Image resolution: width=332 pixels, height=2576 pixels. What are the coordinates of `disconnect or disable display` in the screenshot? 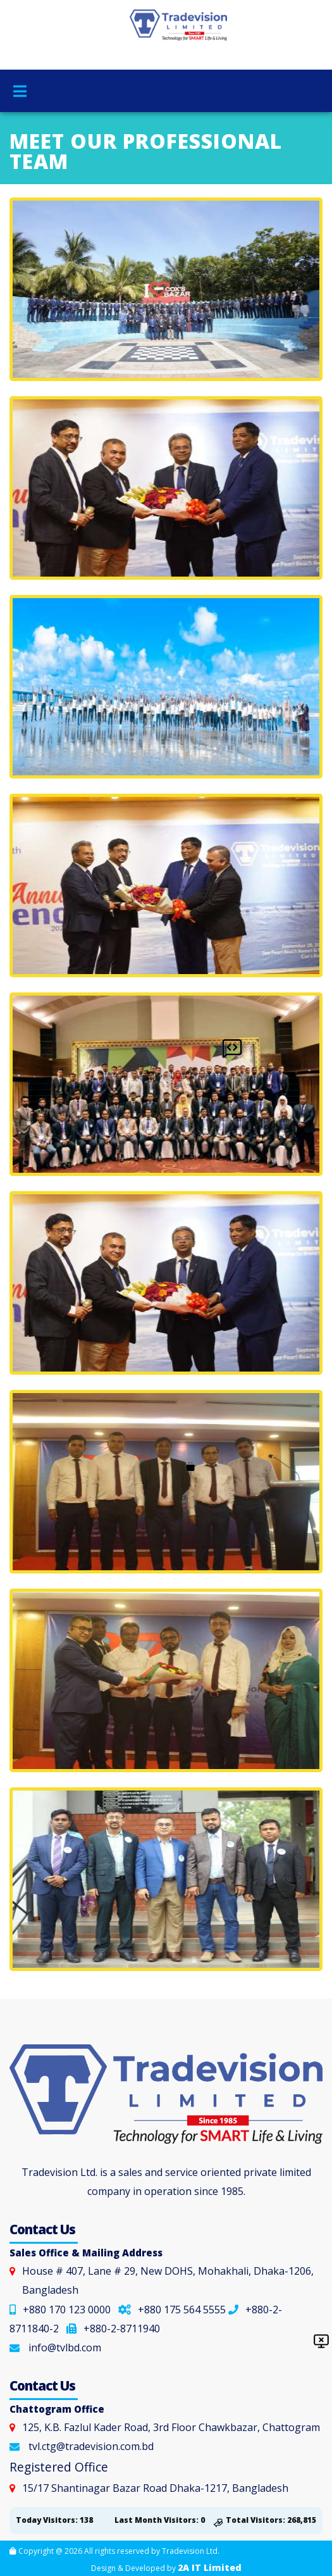 It's located at (321, 2341).